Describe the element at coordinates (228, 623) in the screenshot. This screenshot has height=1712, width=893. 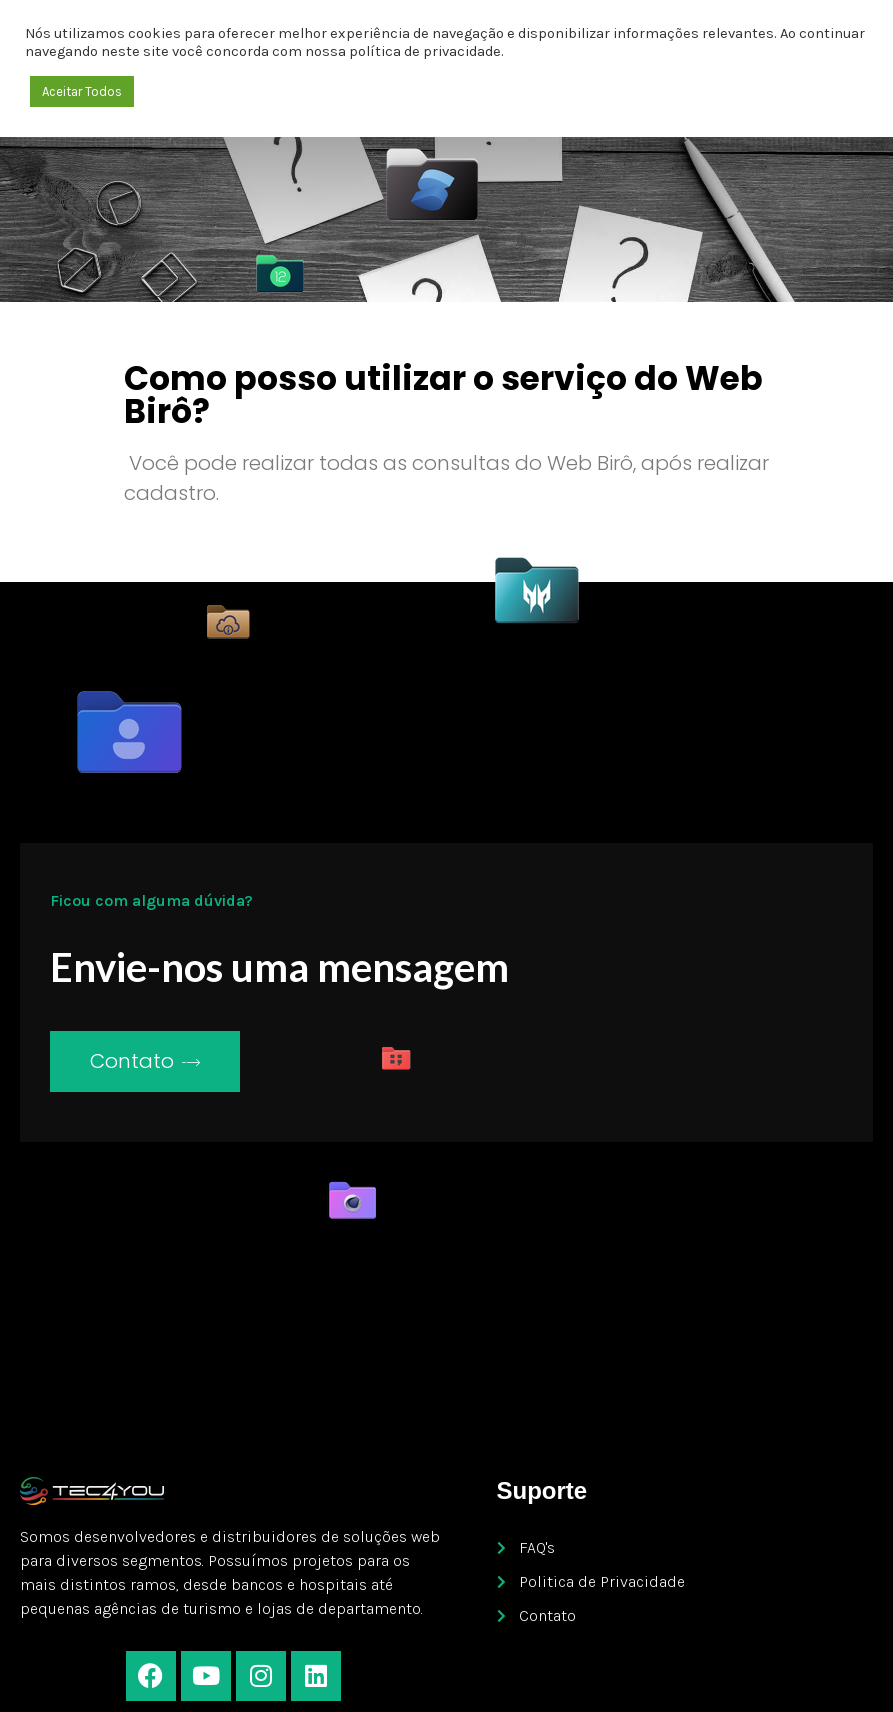
I see `open apache httpd server configuration folder` at that location.